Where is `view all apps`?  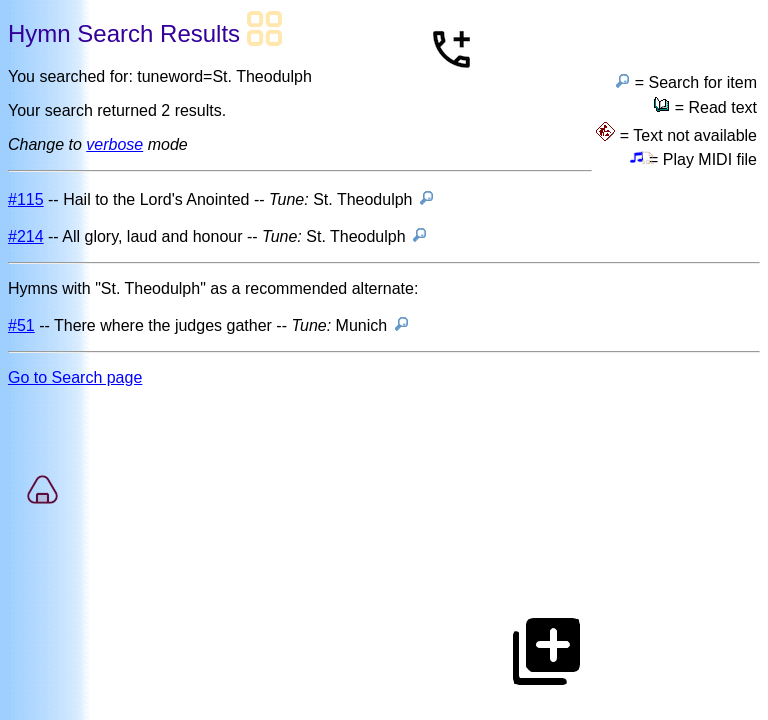
view all apps is located at coordinates (264, 28).